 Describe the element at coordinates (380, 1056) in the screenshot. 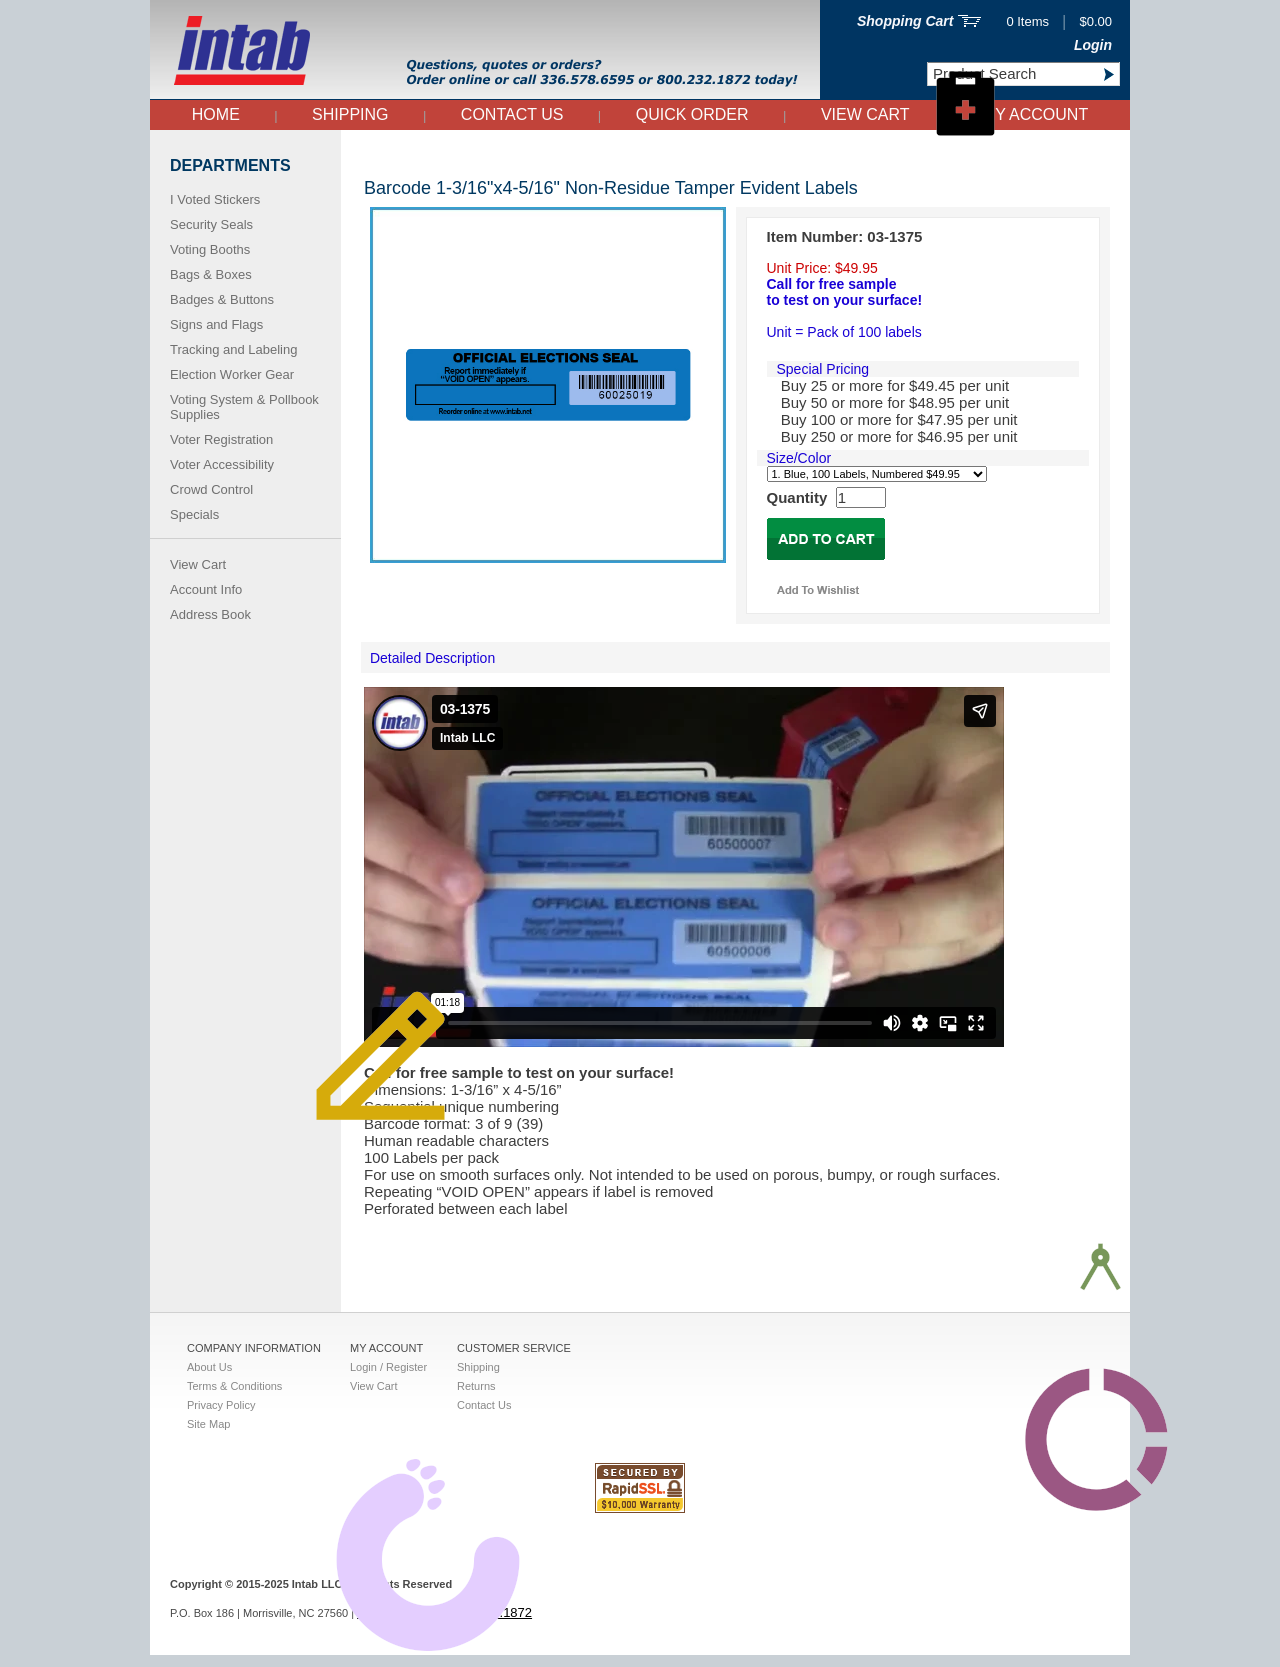

I see `edit content or text` at that location.